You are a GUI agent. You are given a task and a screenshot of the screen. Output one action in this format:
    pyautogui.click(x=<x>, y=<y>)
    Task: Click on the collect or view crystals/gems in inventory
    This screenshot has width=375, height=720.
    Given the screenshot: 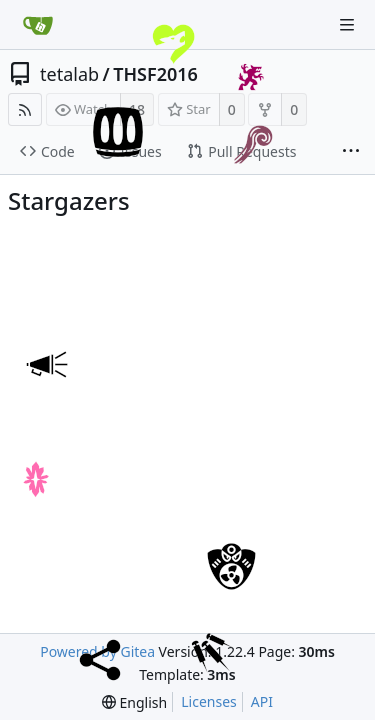 What is the action you would take?
    pyautogui.click(x=35, y=479)
    